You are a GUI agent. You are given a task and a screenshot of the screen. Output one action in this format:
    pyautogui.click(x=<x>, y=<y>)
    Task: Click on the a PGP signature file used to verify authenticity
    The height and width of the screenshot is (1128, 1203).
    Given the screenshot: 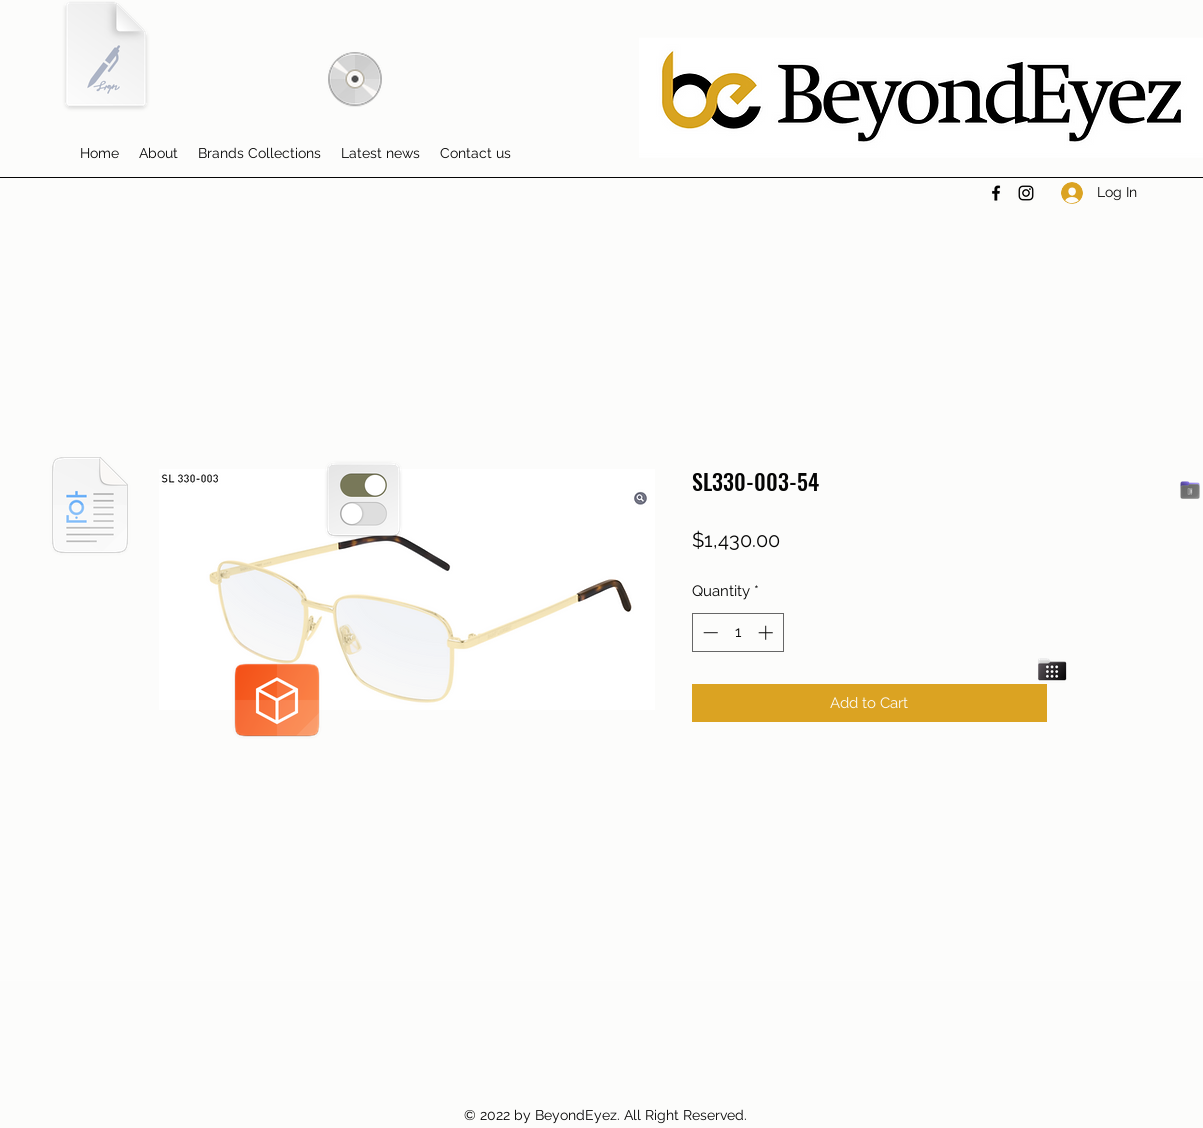 What is the action you would take?
    pyautogui.click(x=106, y=56)
    